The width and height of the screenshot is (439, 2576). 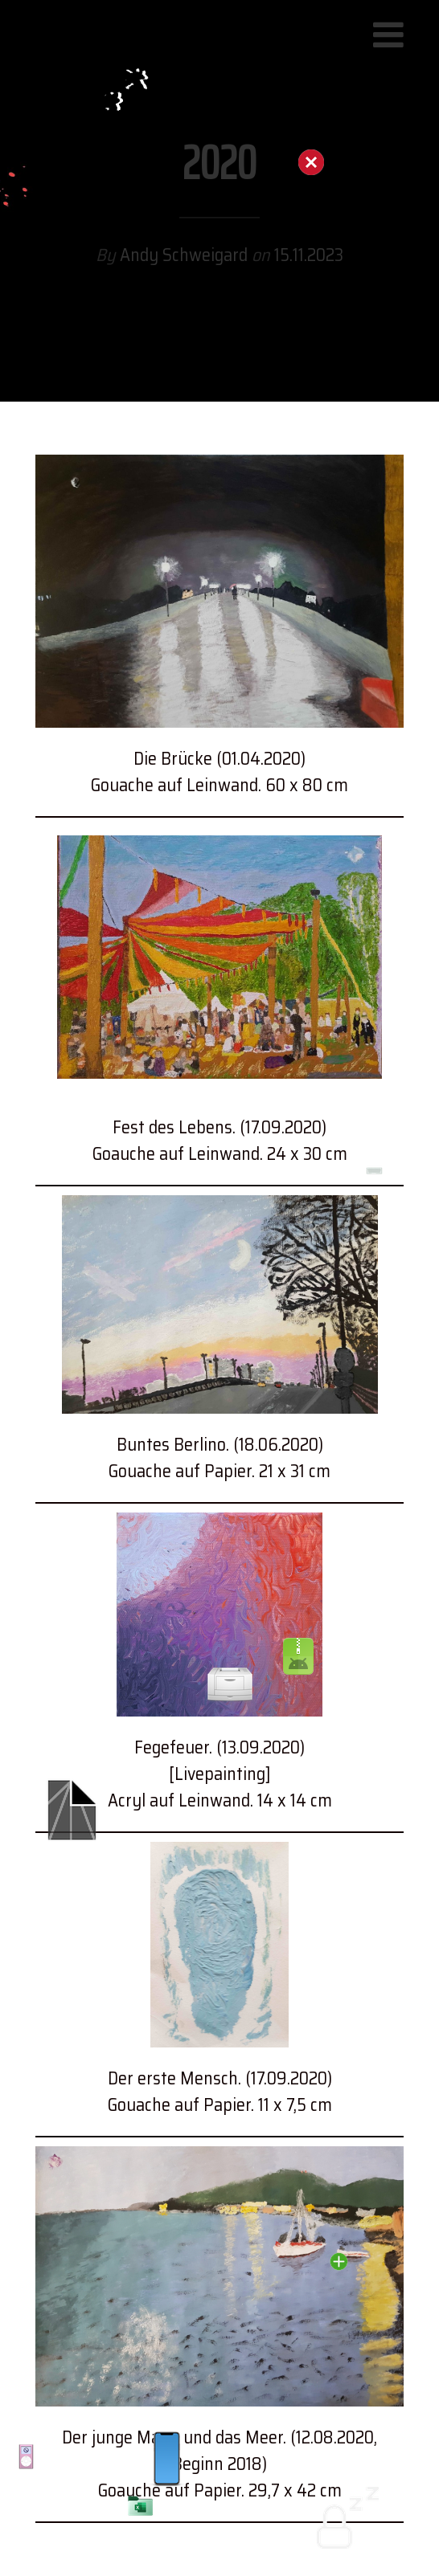 What do you see at coordinates (140, 2506) in the screenshot?
I see `open folder containing Excel spreadsheets` at bounding box center [140, 2506].